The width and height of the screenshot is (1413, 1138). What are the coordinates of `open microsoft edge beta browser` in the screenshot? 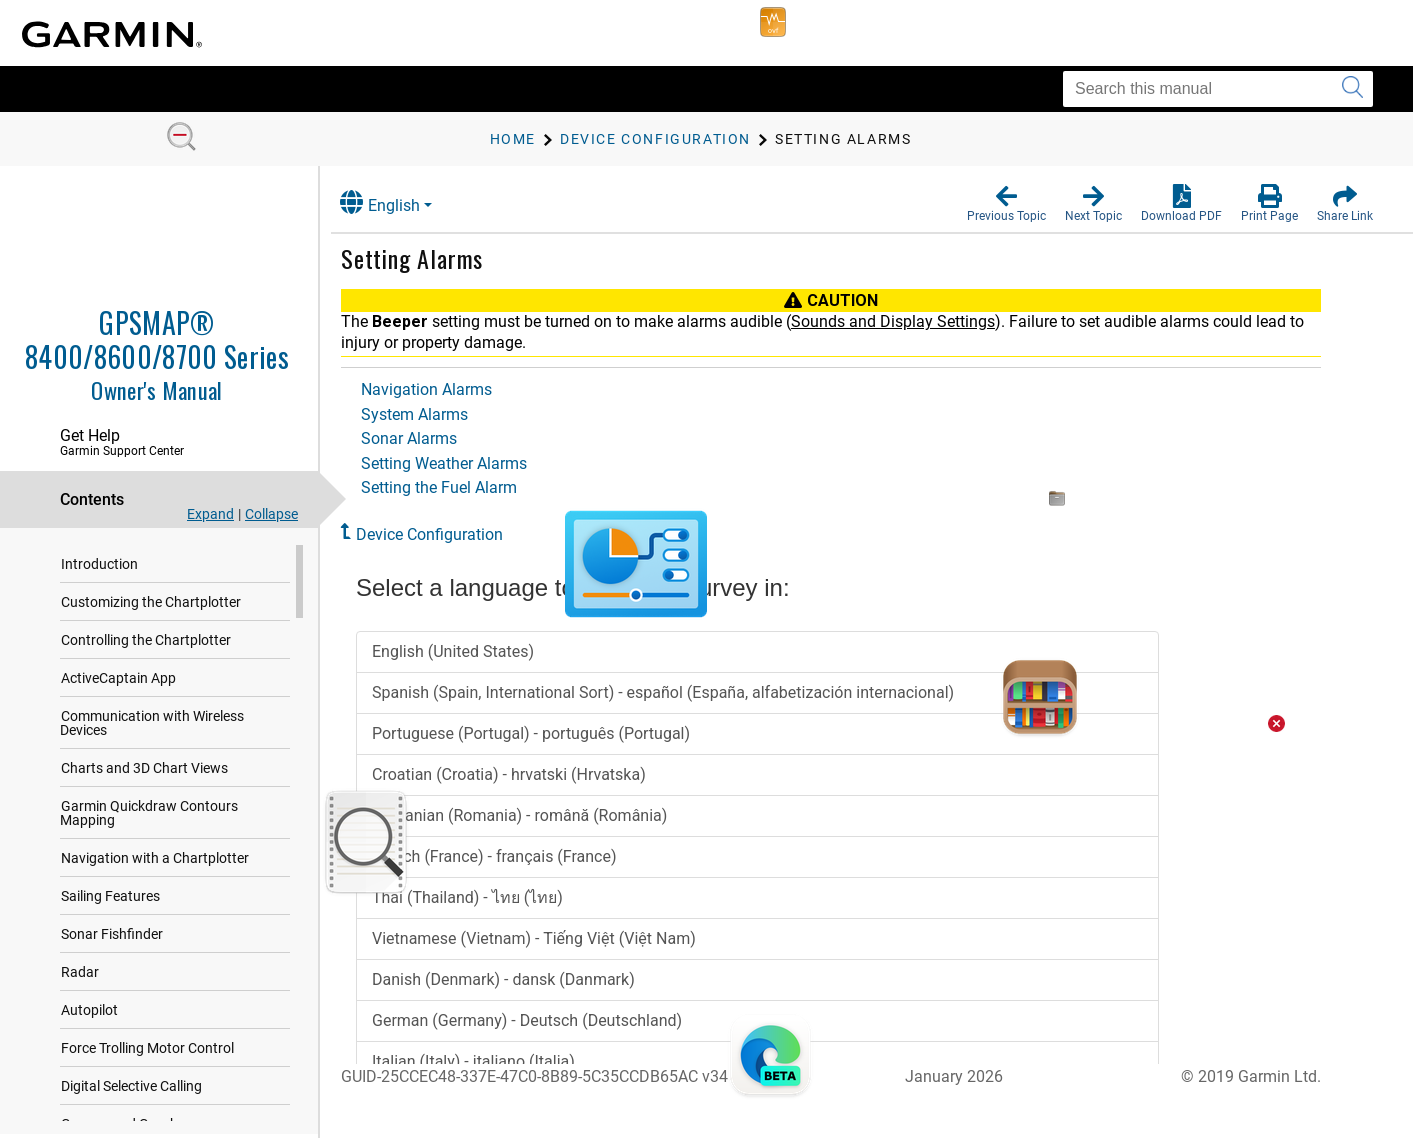 It's located at (770, 1054).